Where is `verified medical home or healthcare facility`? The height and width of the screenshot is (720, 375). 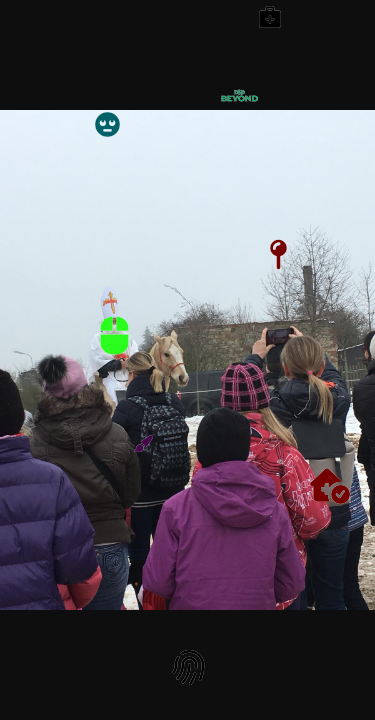 verified medical home or healthcare facility is located at coordinates (329, 485).